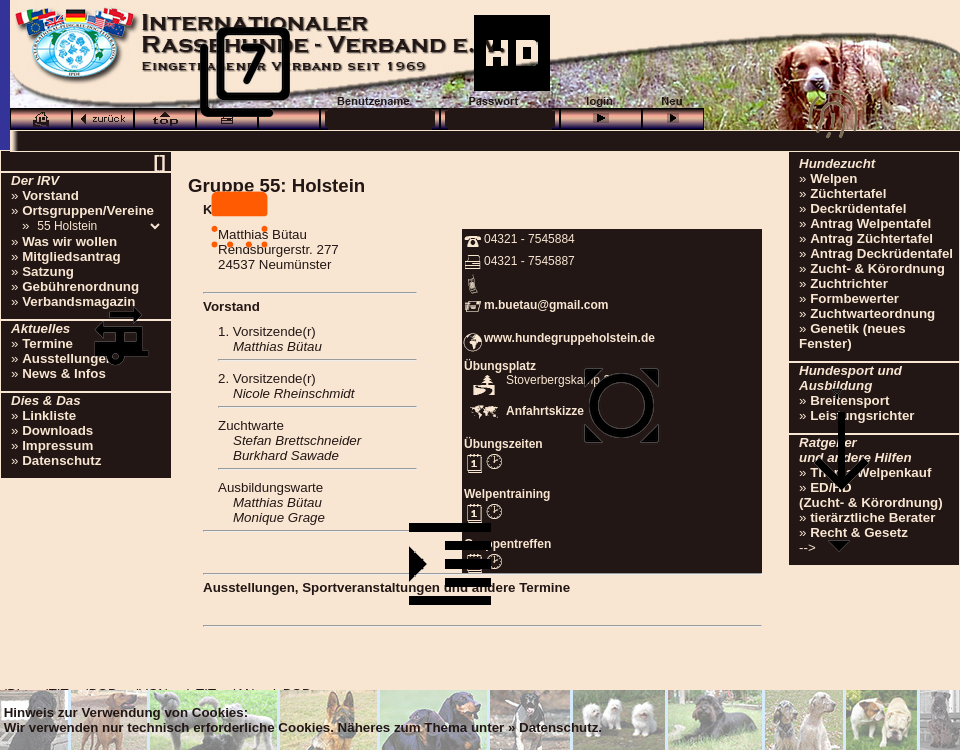  I want to click on filter or sort content, so click(837, 394).